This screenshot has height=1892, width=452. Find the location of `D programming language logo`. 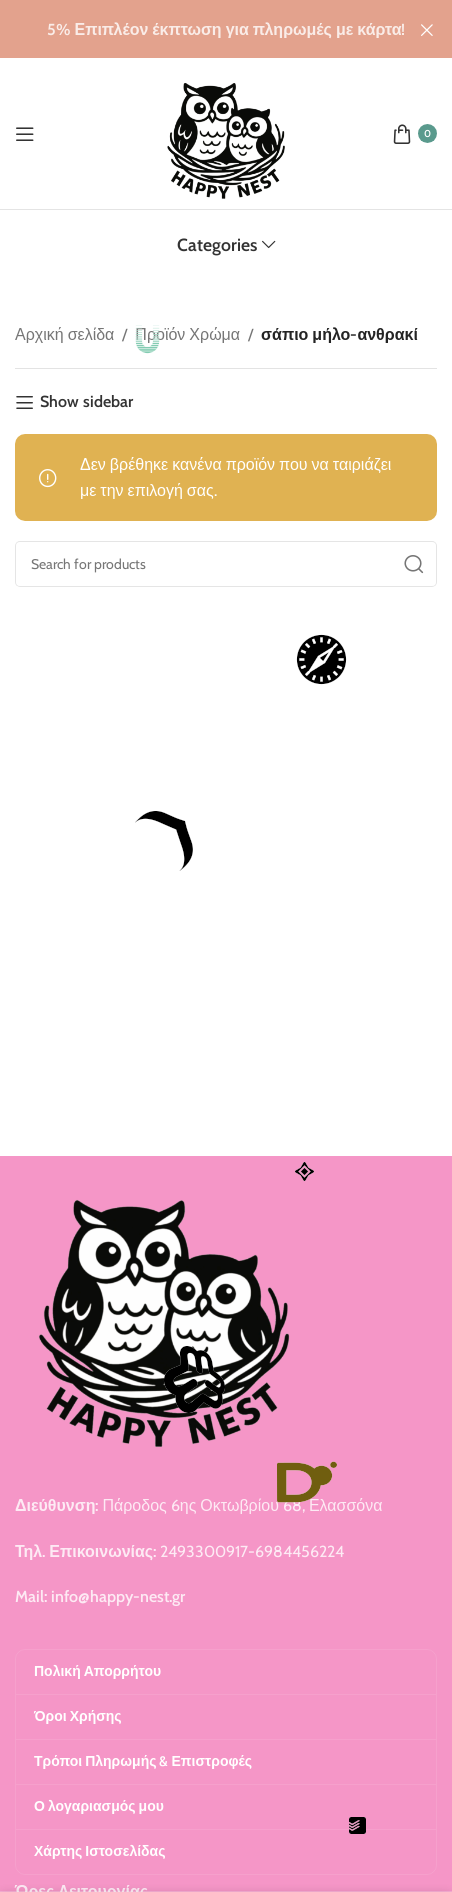

D programming language logo is located at coordinates (307, 1482).